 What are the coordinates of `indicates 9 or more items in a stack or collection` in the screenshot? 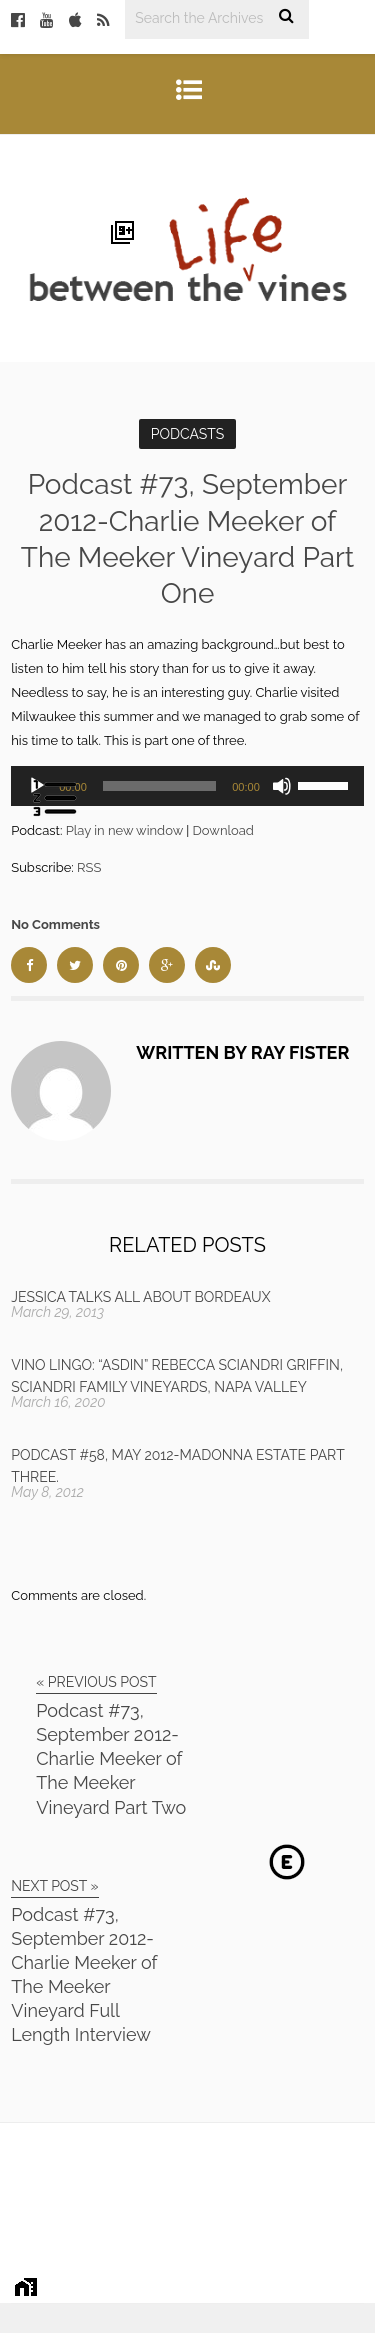 It's located at (122, 232).